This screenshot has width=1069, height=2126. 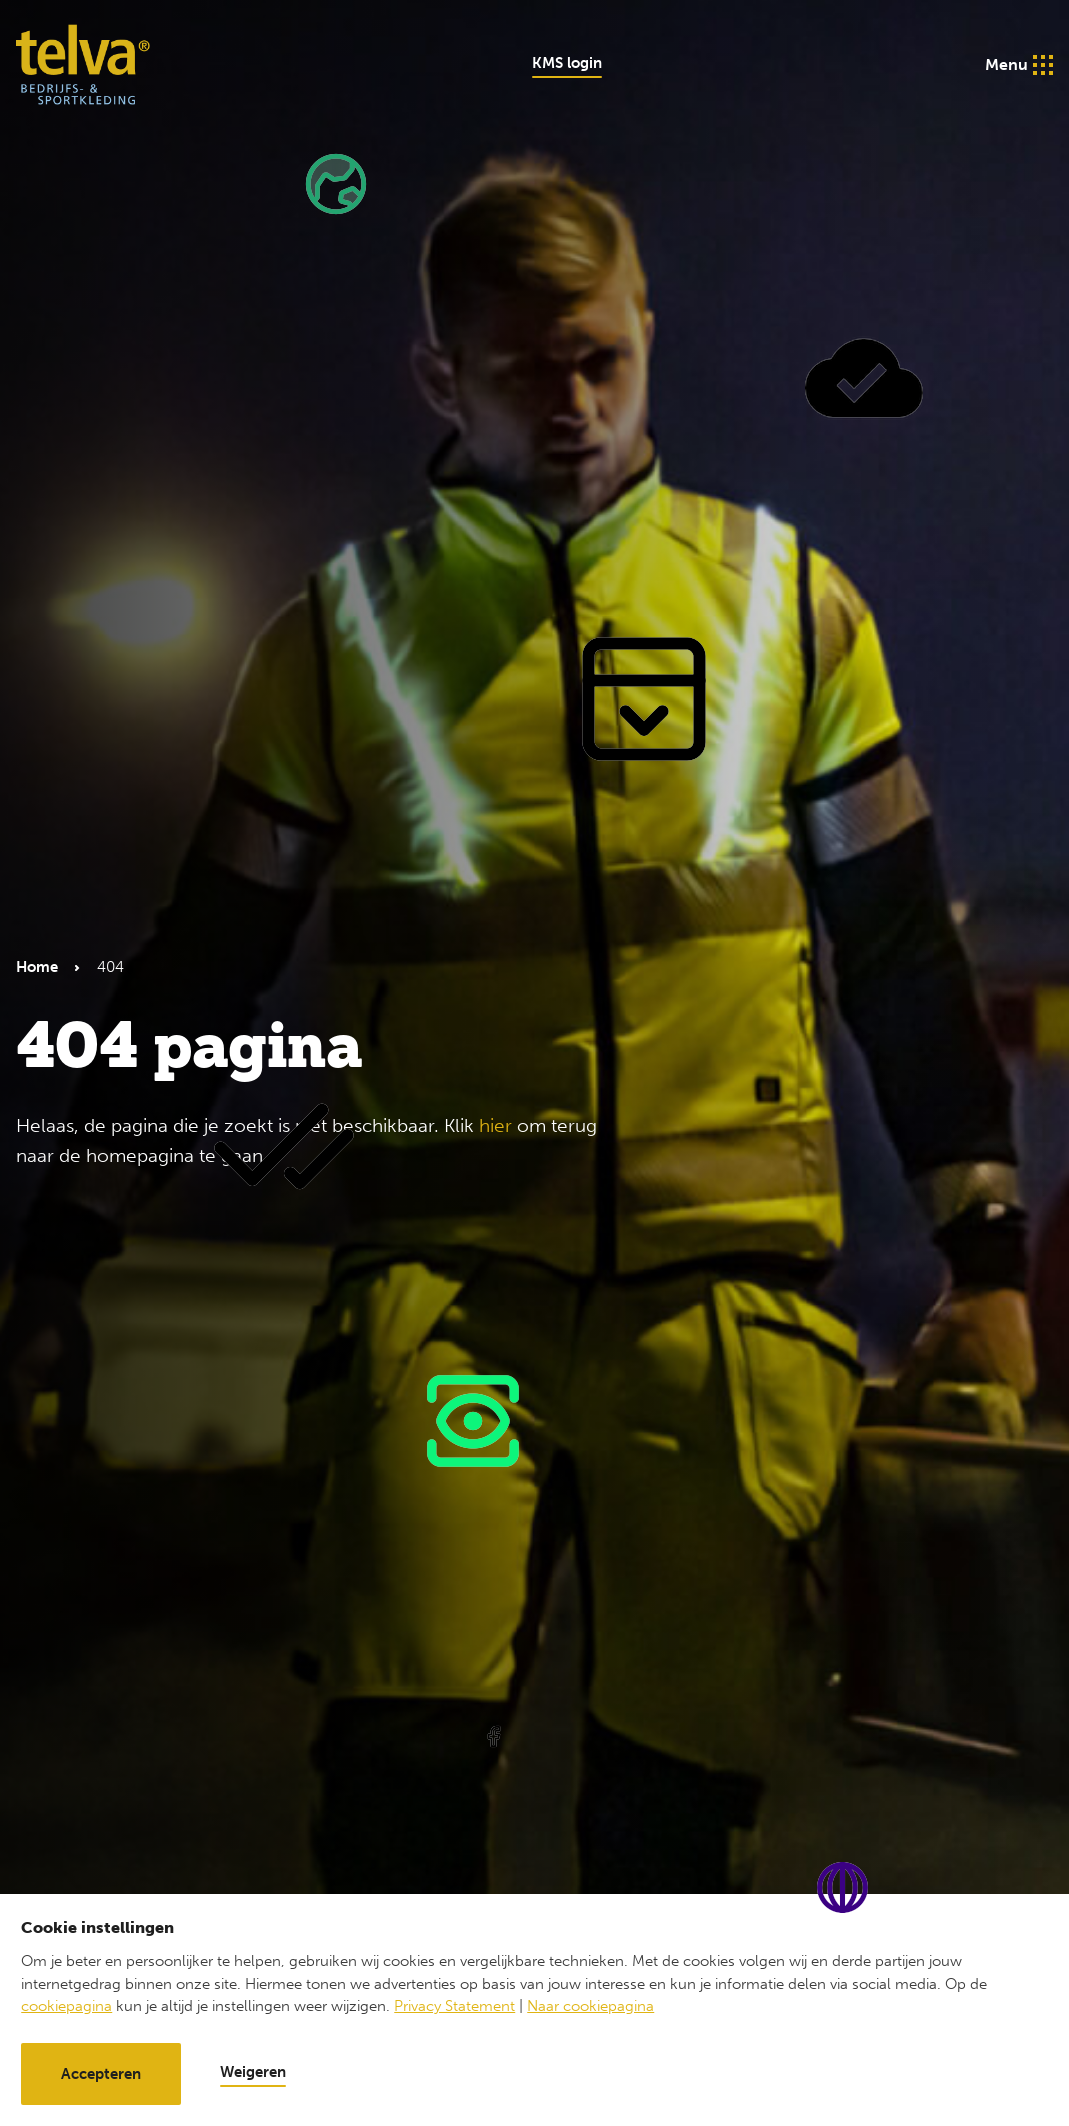 I want to click on view or preview content, so click(x=473, y=1421).